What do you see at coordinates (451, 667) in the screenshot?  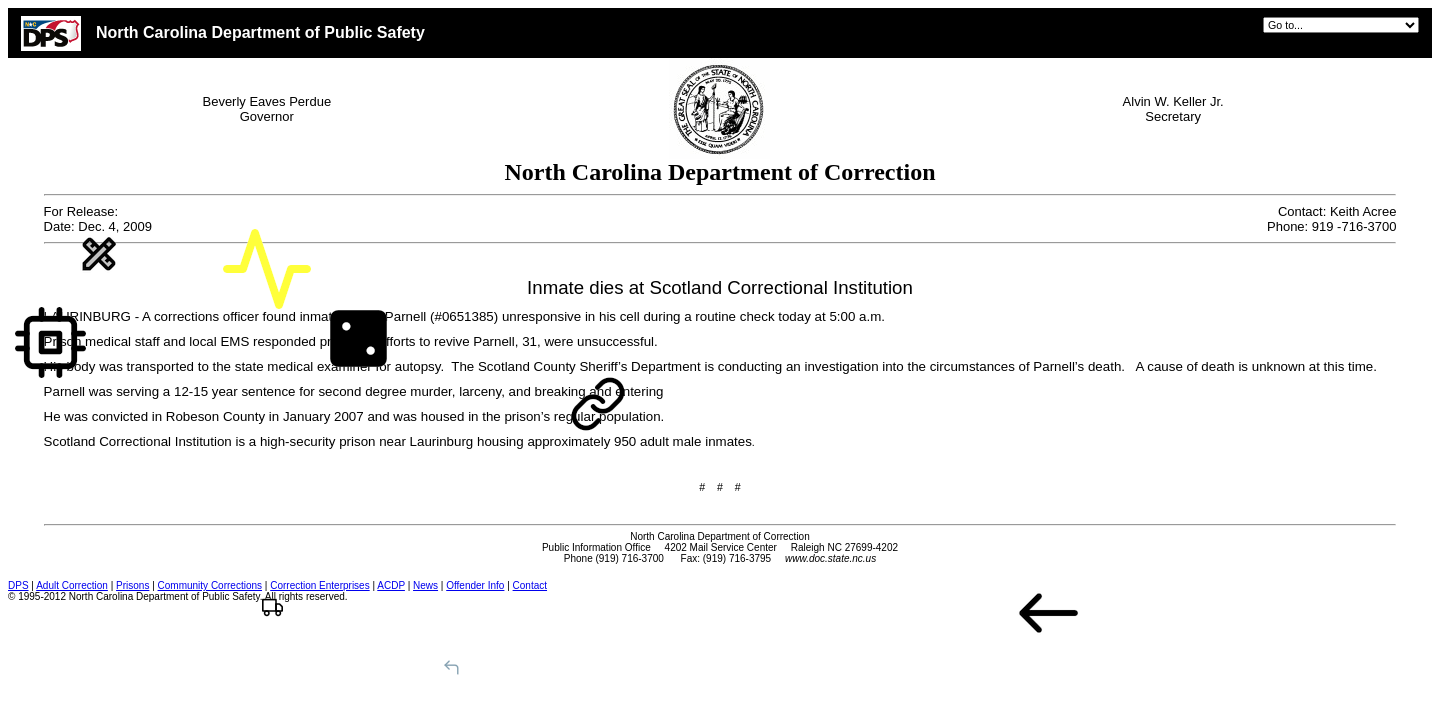 I see `go back to the previous screen` at bounding box center [451, 667].